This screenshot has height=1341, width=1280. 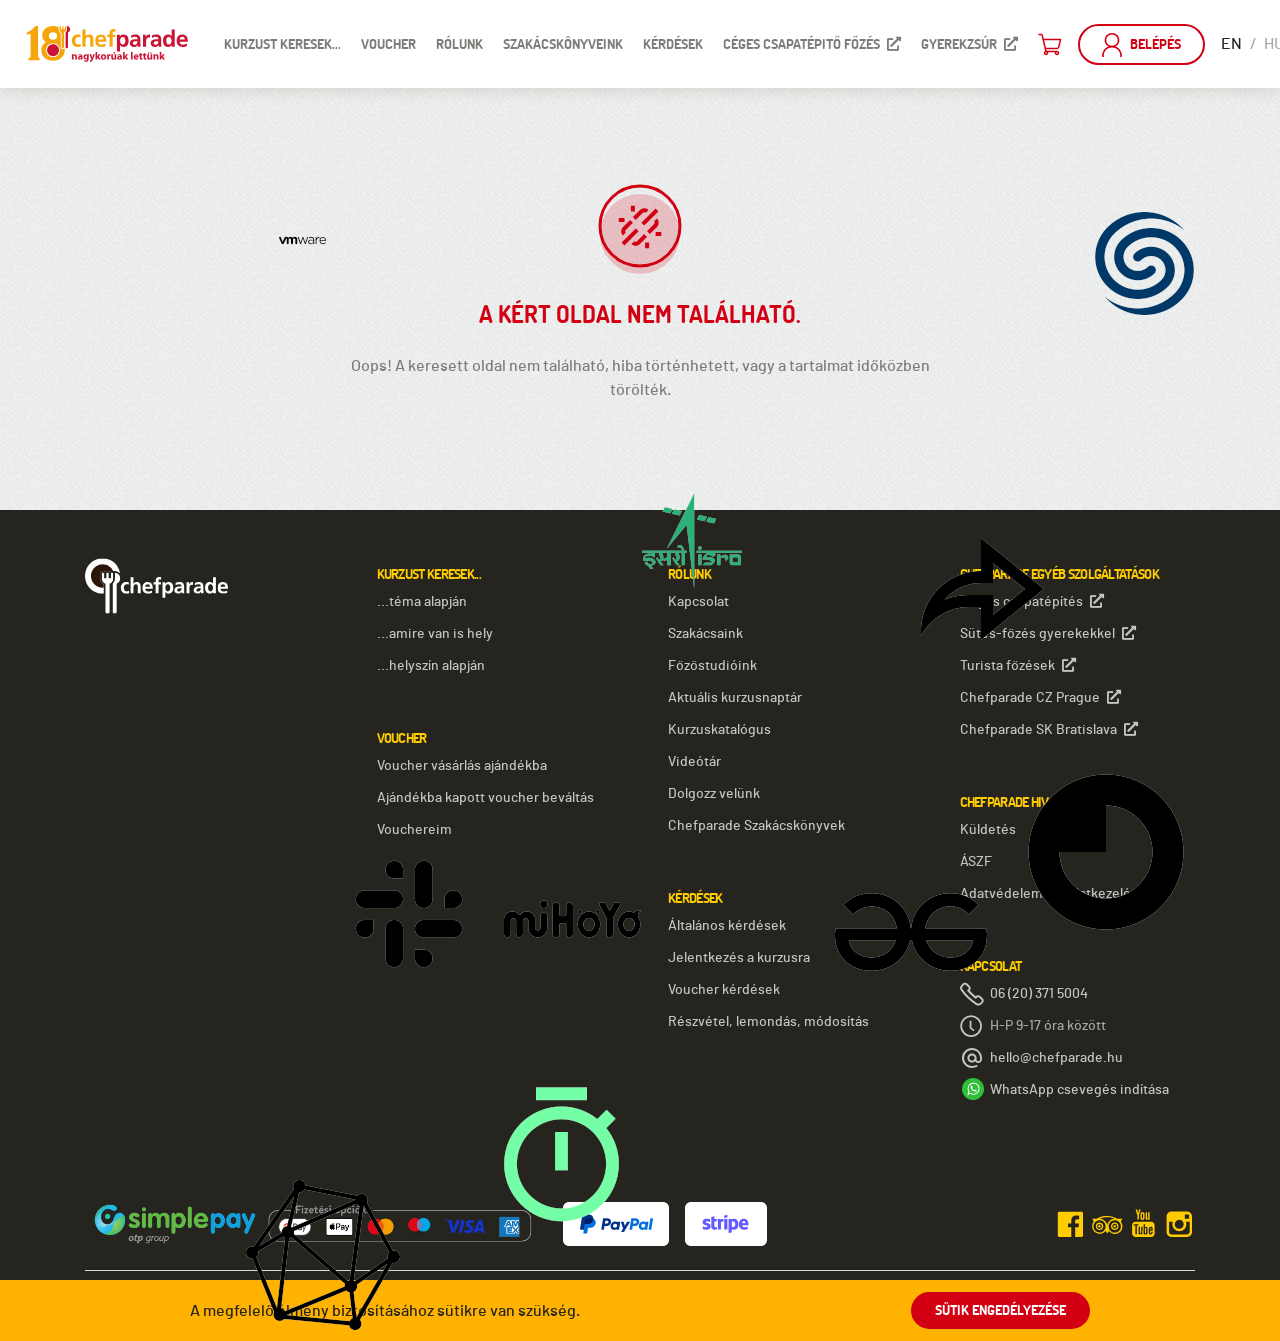 I want to click on start or set a timer, so click(x=561, y=1157).